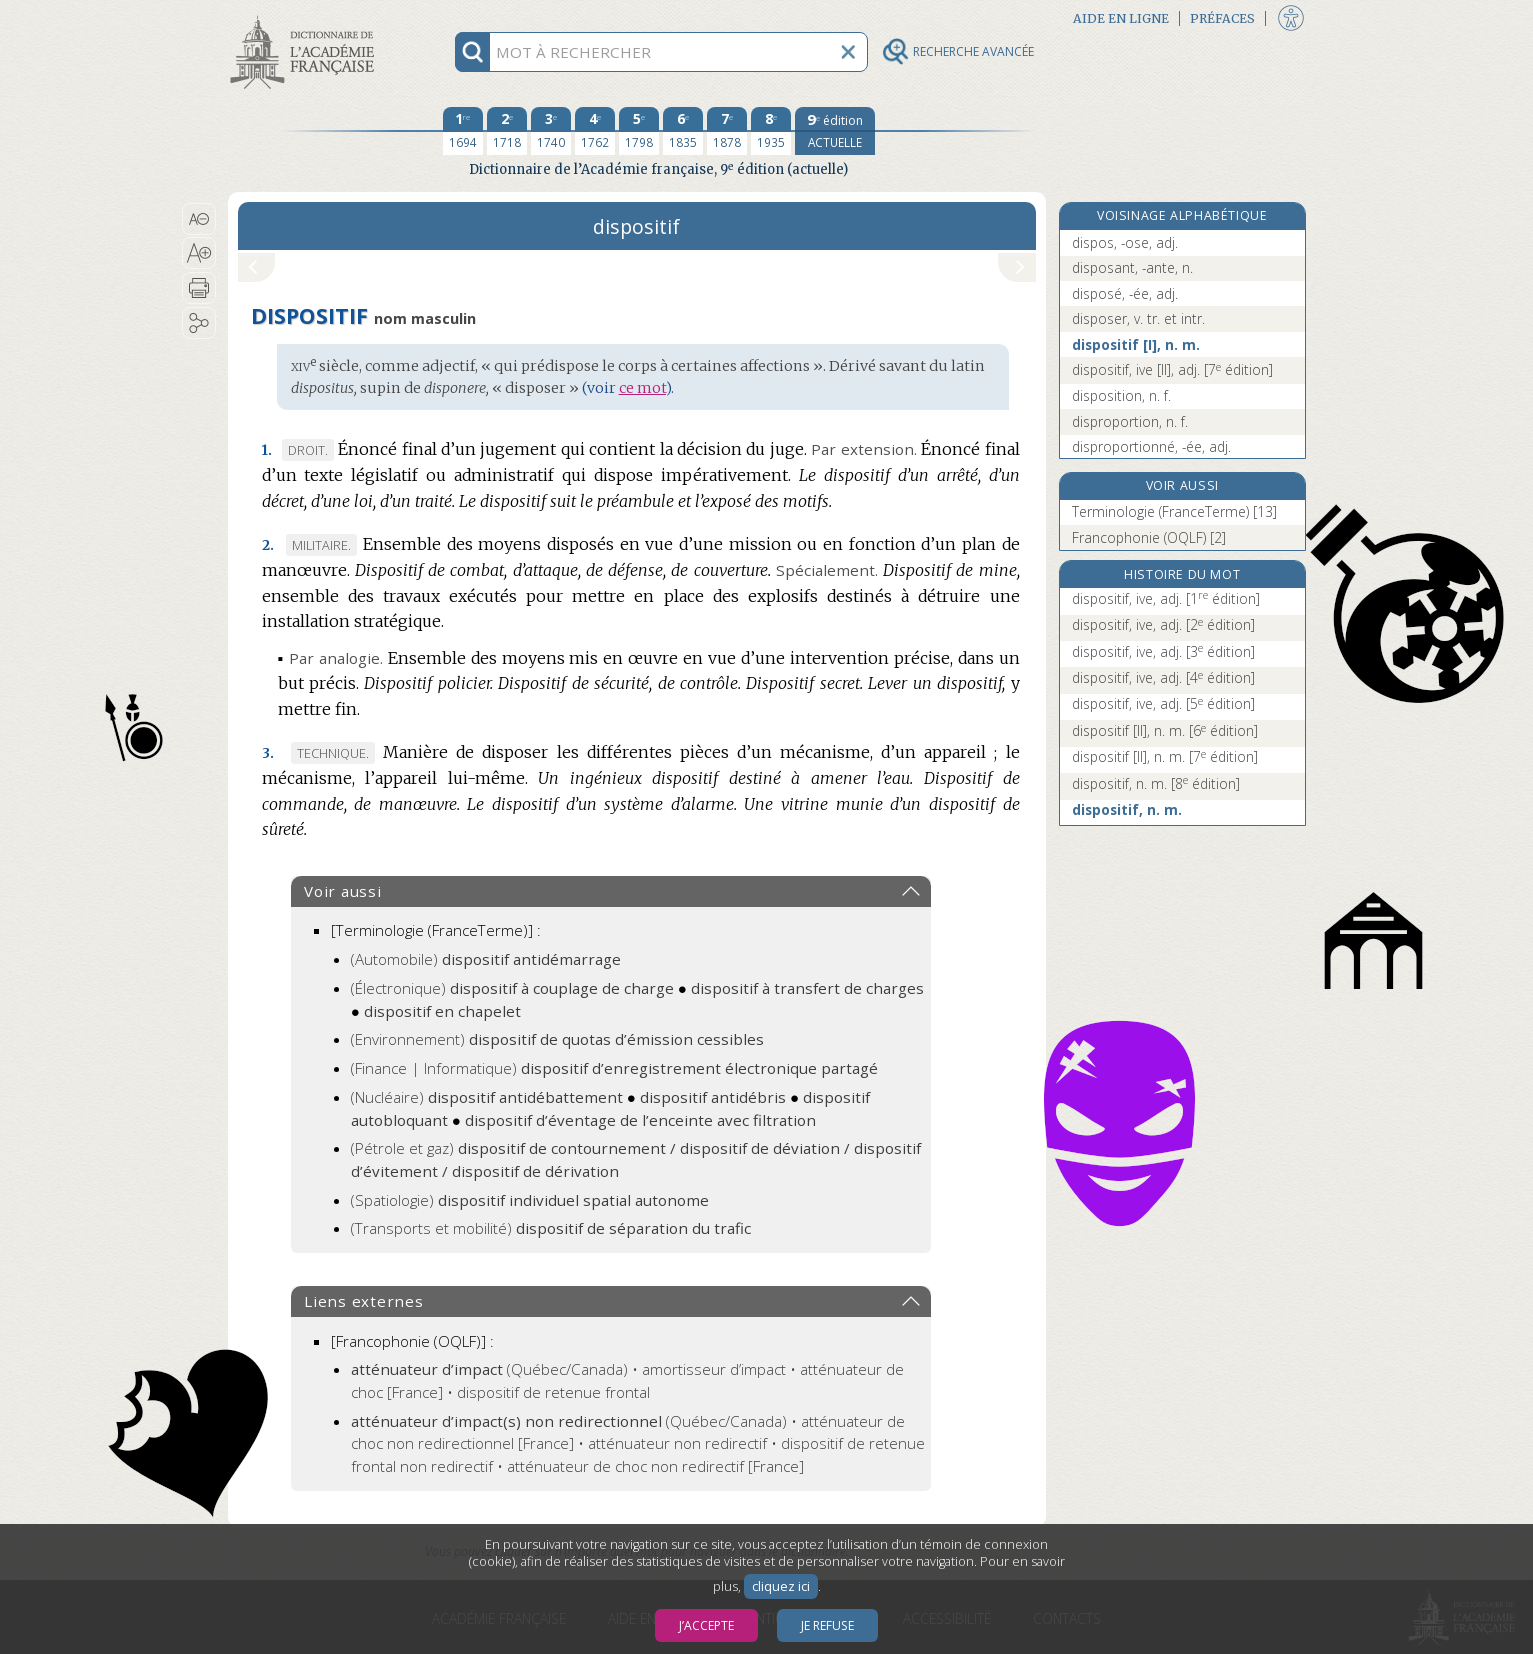  What do you see at coordinates (1373, 940) in the screenshot?
I see `access the marketplace or bazaar` at bounding box center [1373, 940].